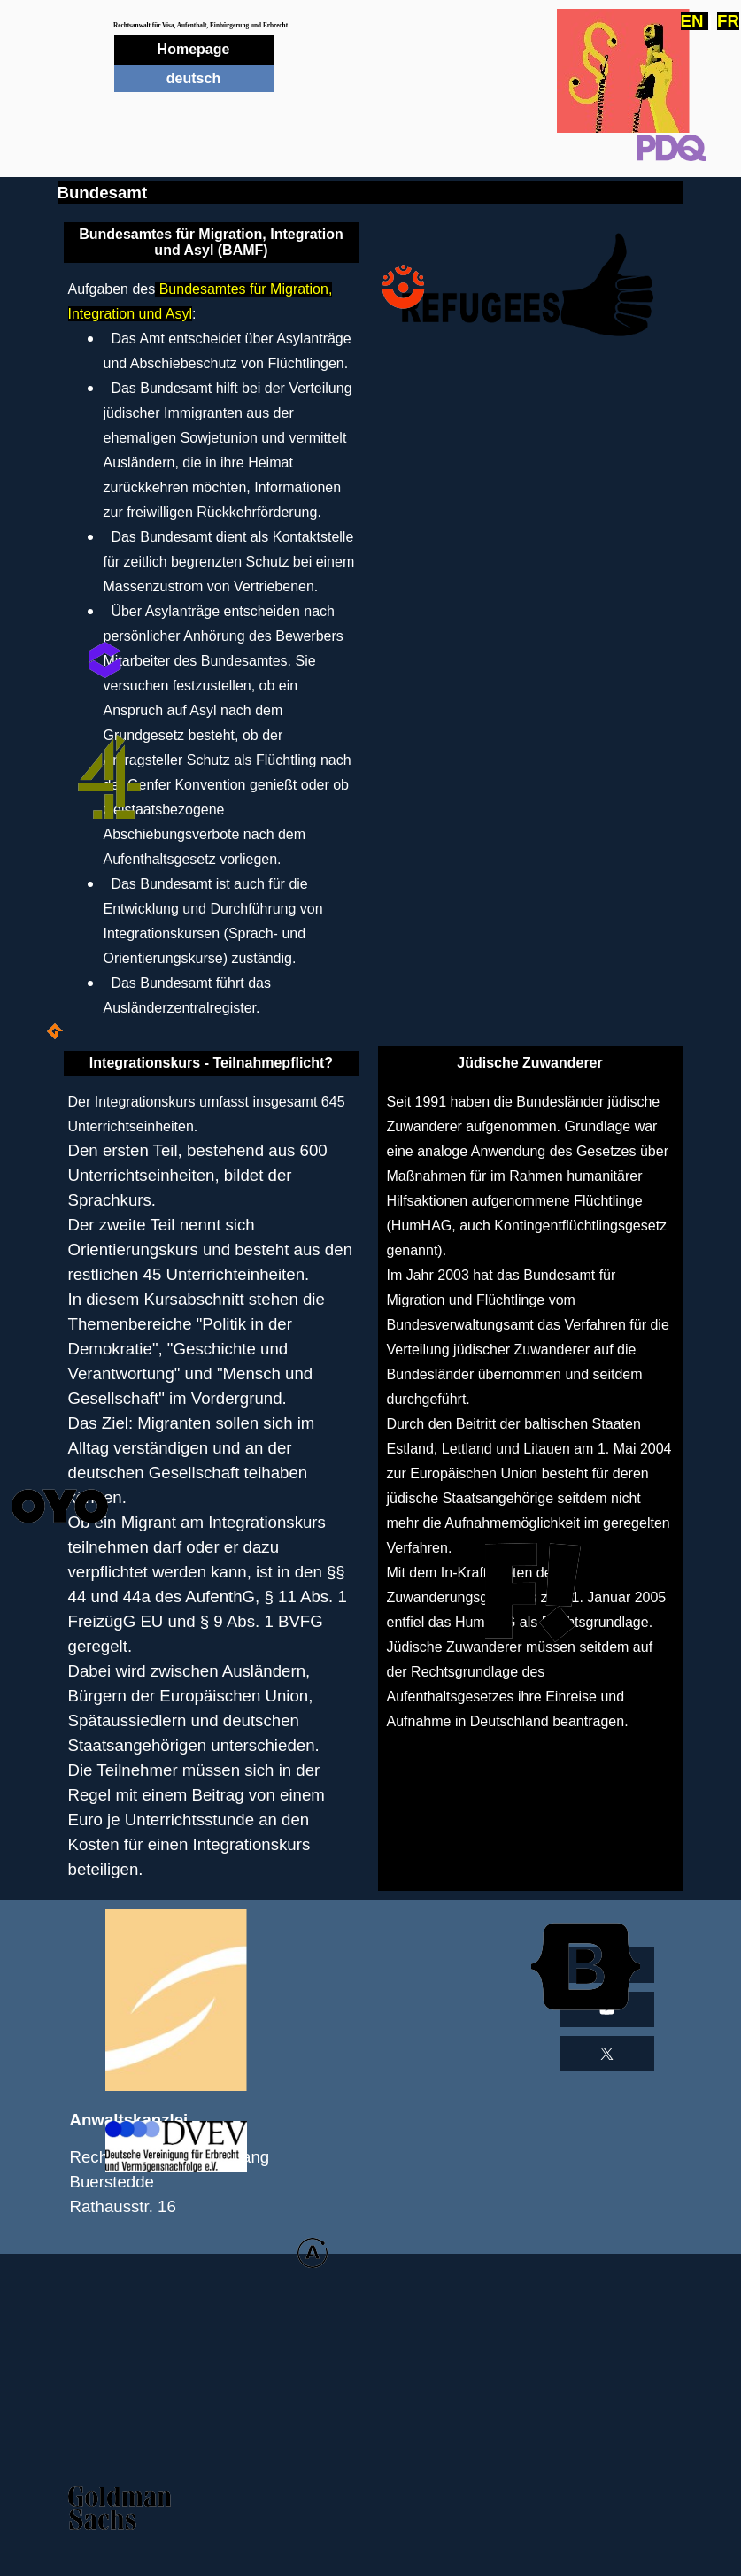 The width and height of the screenshot is (741, 2576). I want to click on PDQ software logo, so click(671, 148).